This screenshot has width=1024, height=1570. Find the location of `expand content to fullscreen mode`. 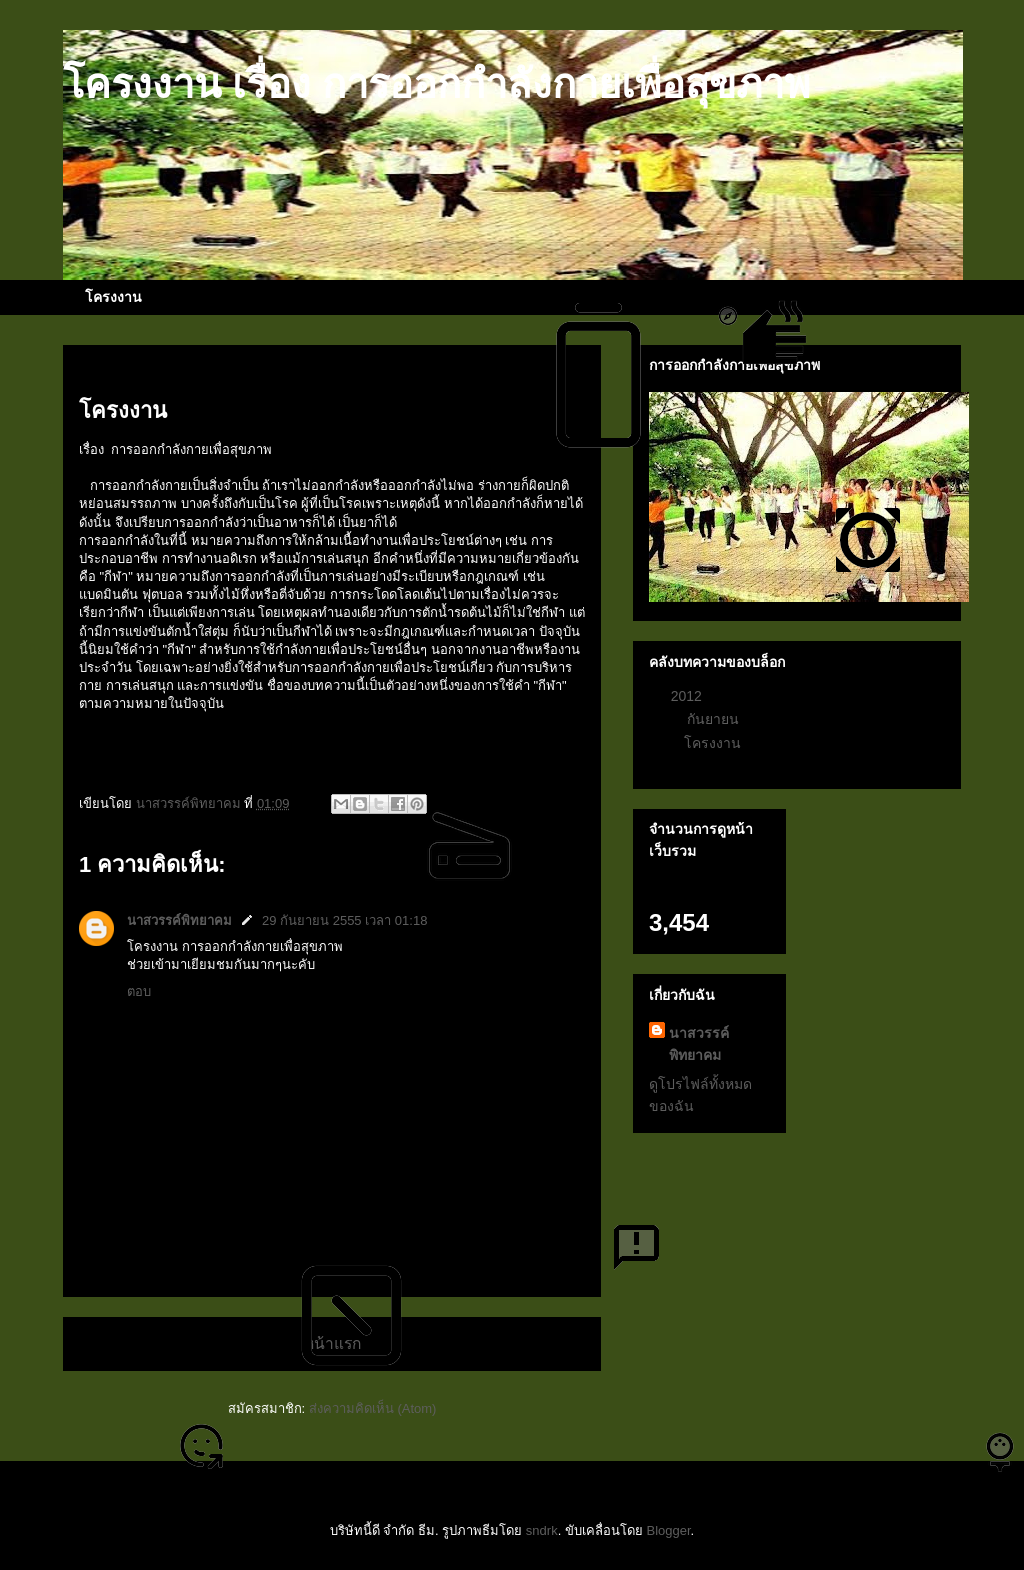

expand content to fullscreen mode is located at coordinates (868, 540).